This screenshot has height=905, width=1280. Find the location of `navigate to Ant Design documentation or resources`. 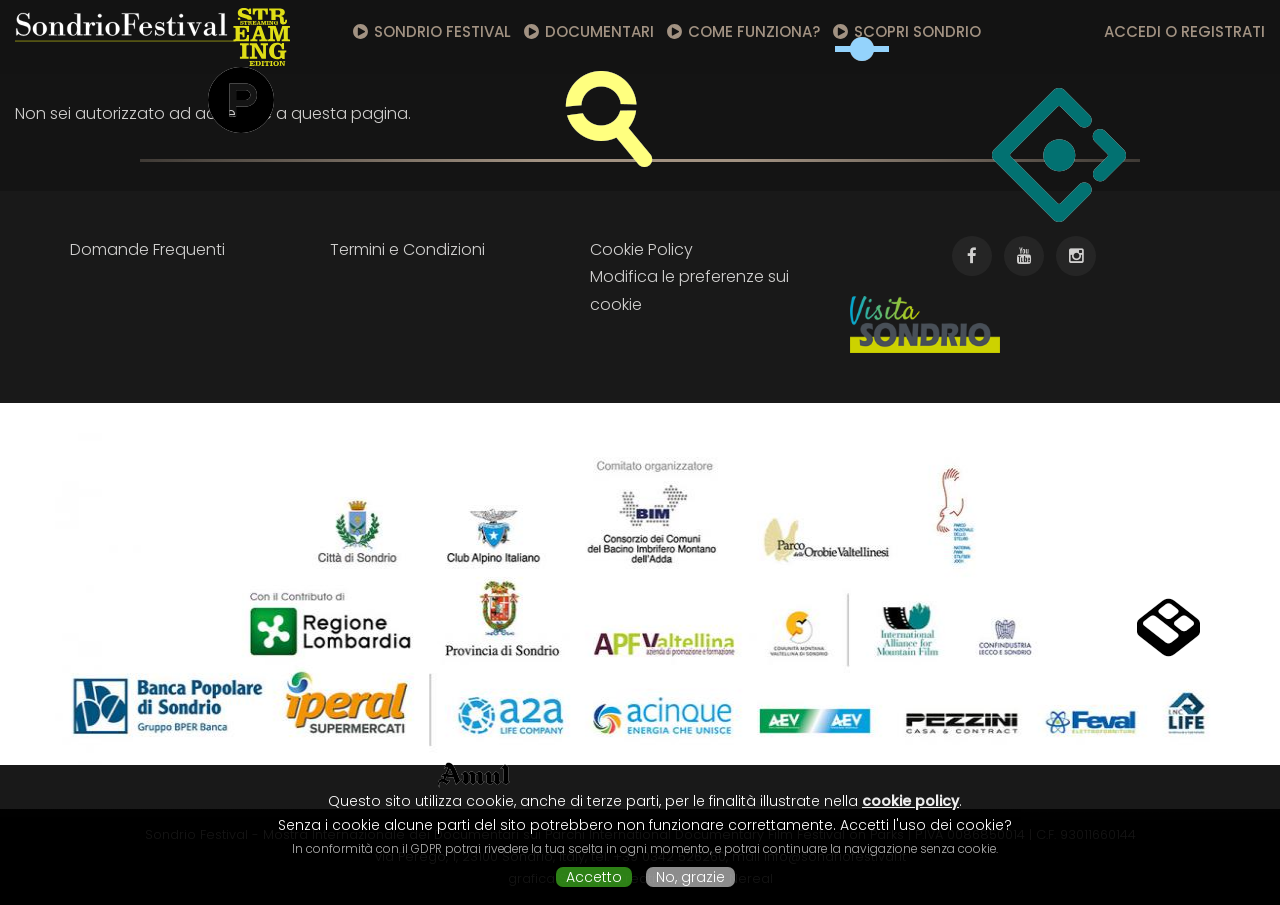

navigate to Ant Design documentation or resources is located at coordinates (1059, 155).